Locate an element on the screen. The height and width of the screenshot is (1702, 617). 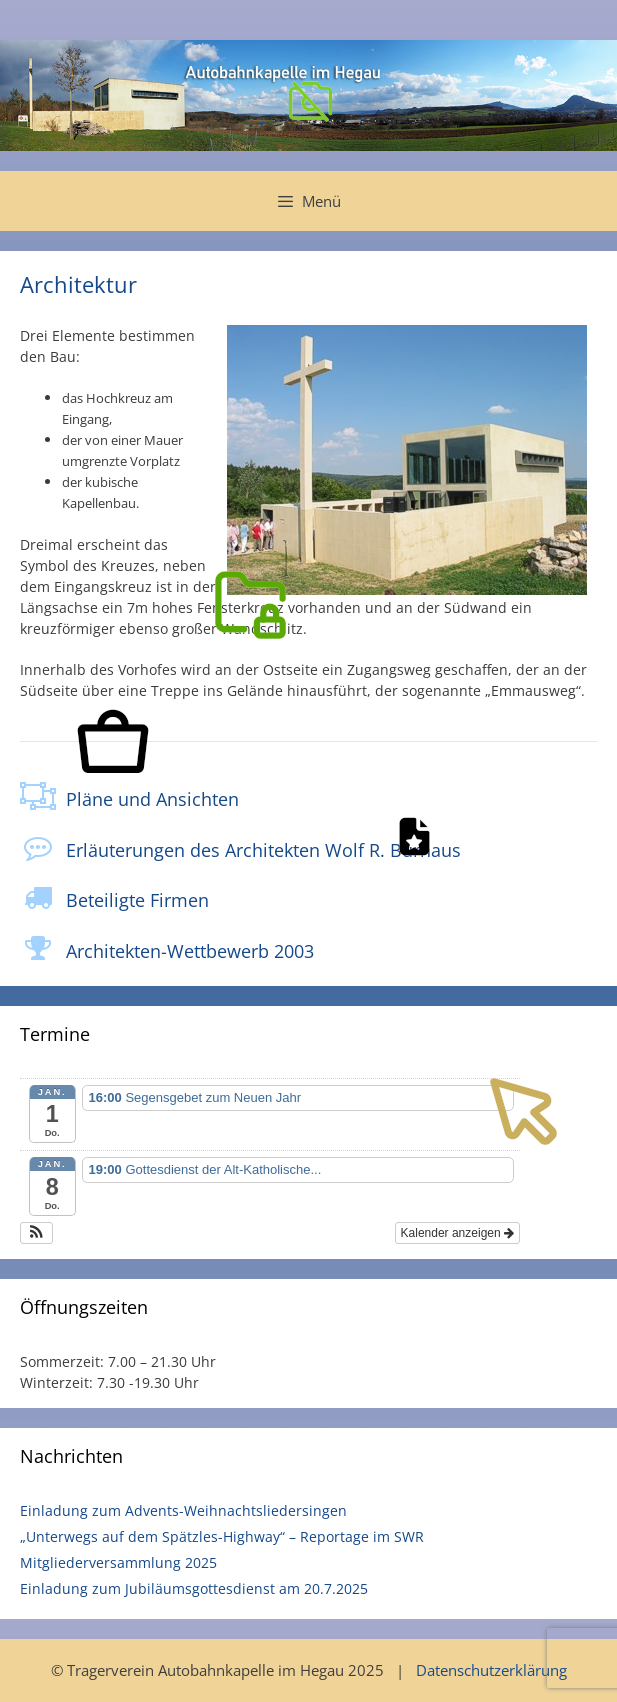
view your shopping bag is located at coordinates (113, 745).